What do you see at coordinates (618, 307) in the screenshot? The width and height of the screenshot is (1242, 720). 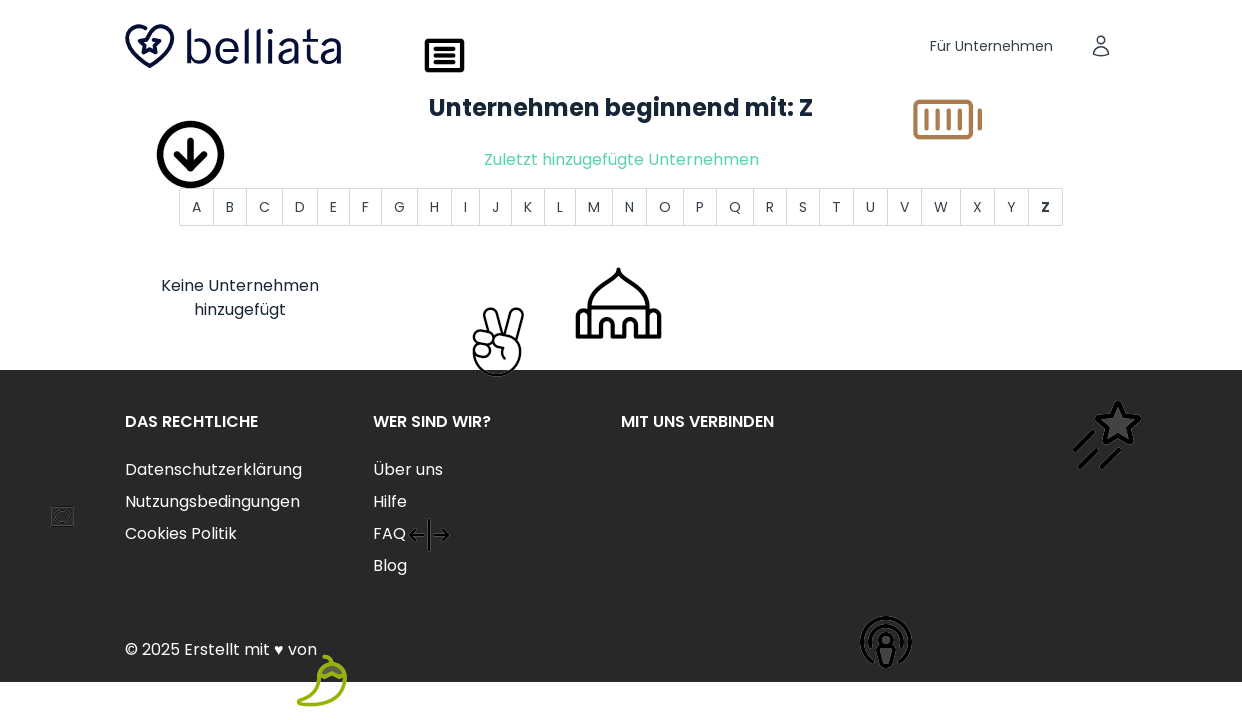 I see `indicates a mosque or islamic place of worship nearby` at bounding box center [618, 307].